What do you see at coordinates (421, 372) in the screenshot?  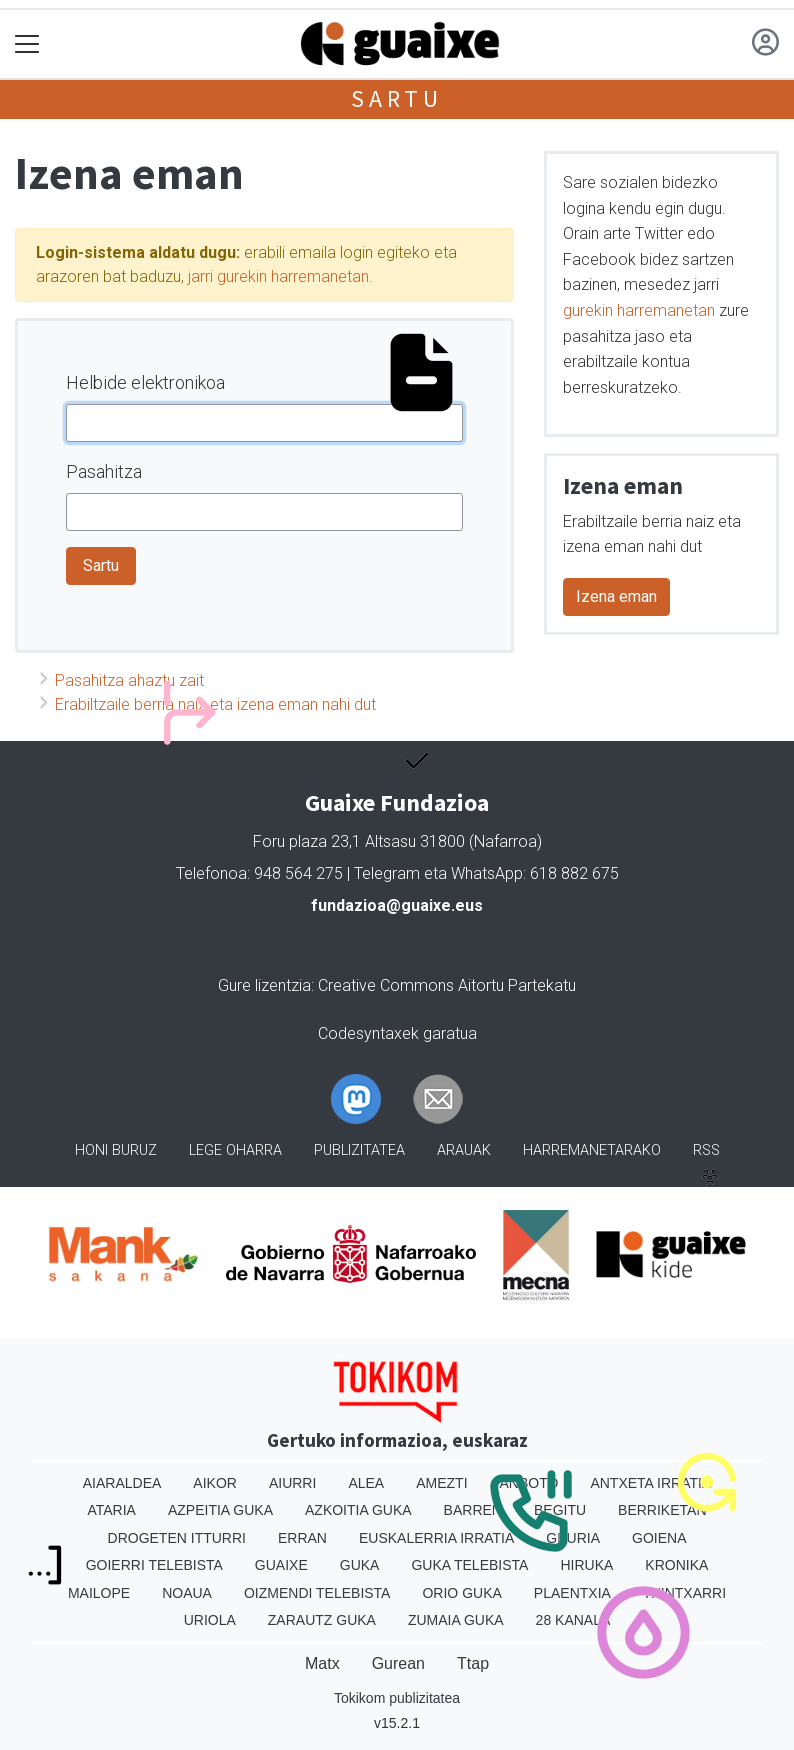 I see `remove a file or document` at bounding box center [421, 372].